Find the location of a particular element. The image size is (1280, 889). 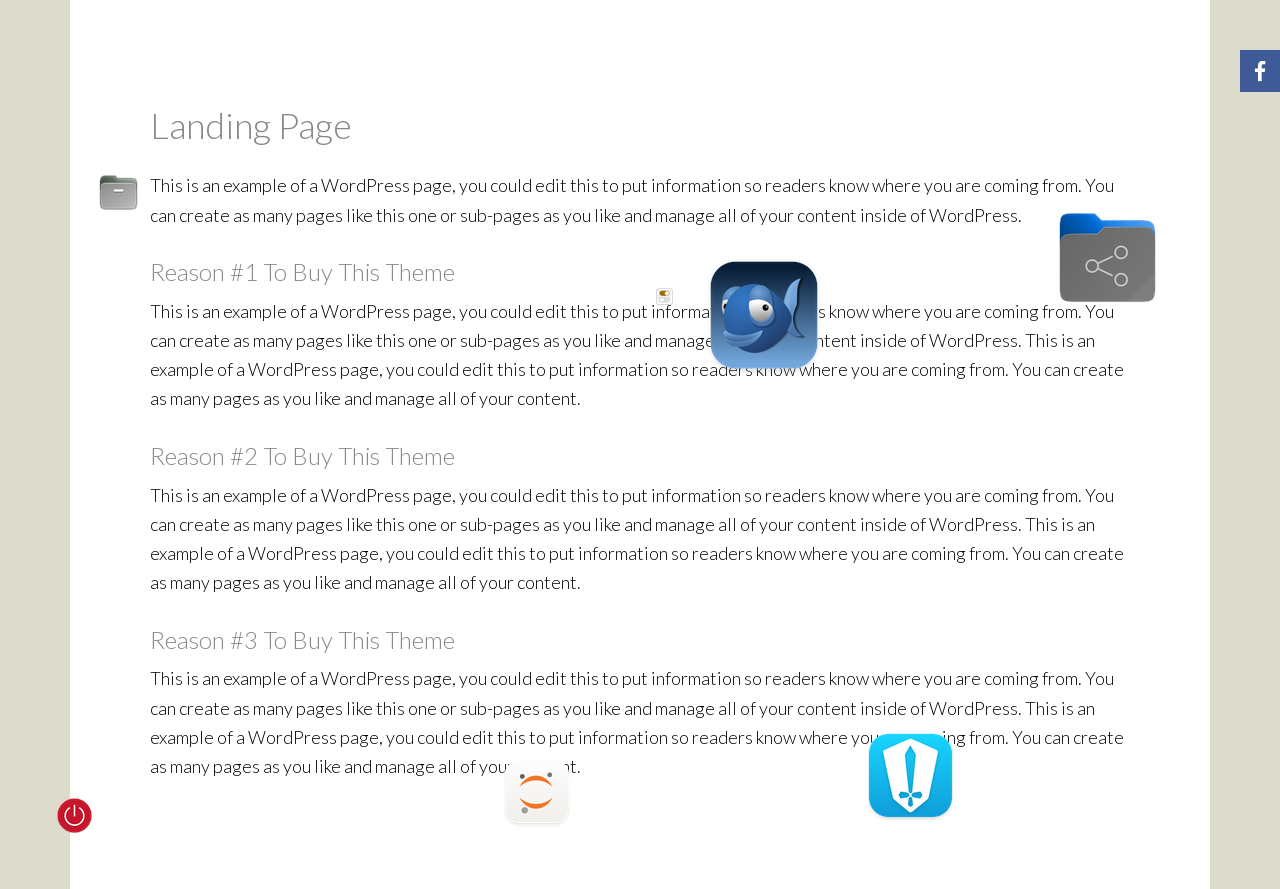

open desktop preferences or settings is located at coordinates (664, 296).